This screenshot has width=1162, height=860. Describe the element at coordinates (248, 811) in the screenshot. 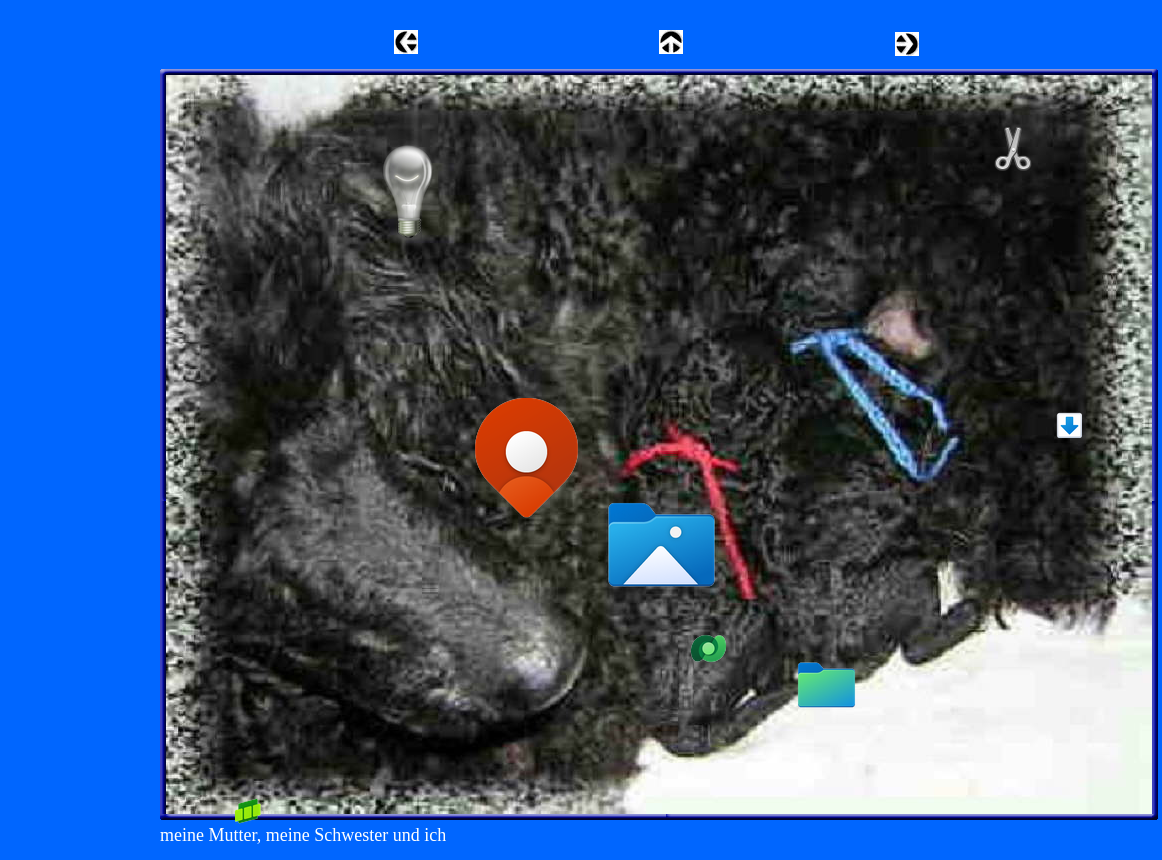

I see `open xbox game bar` at that location.